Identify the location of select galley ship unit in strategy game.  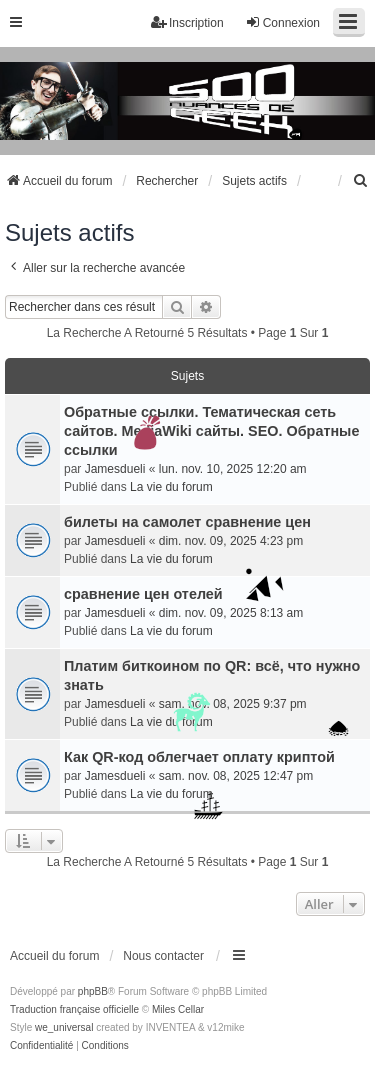
(208, 805).